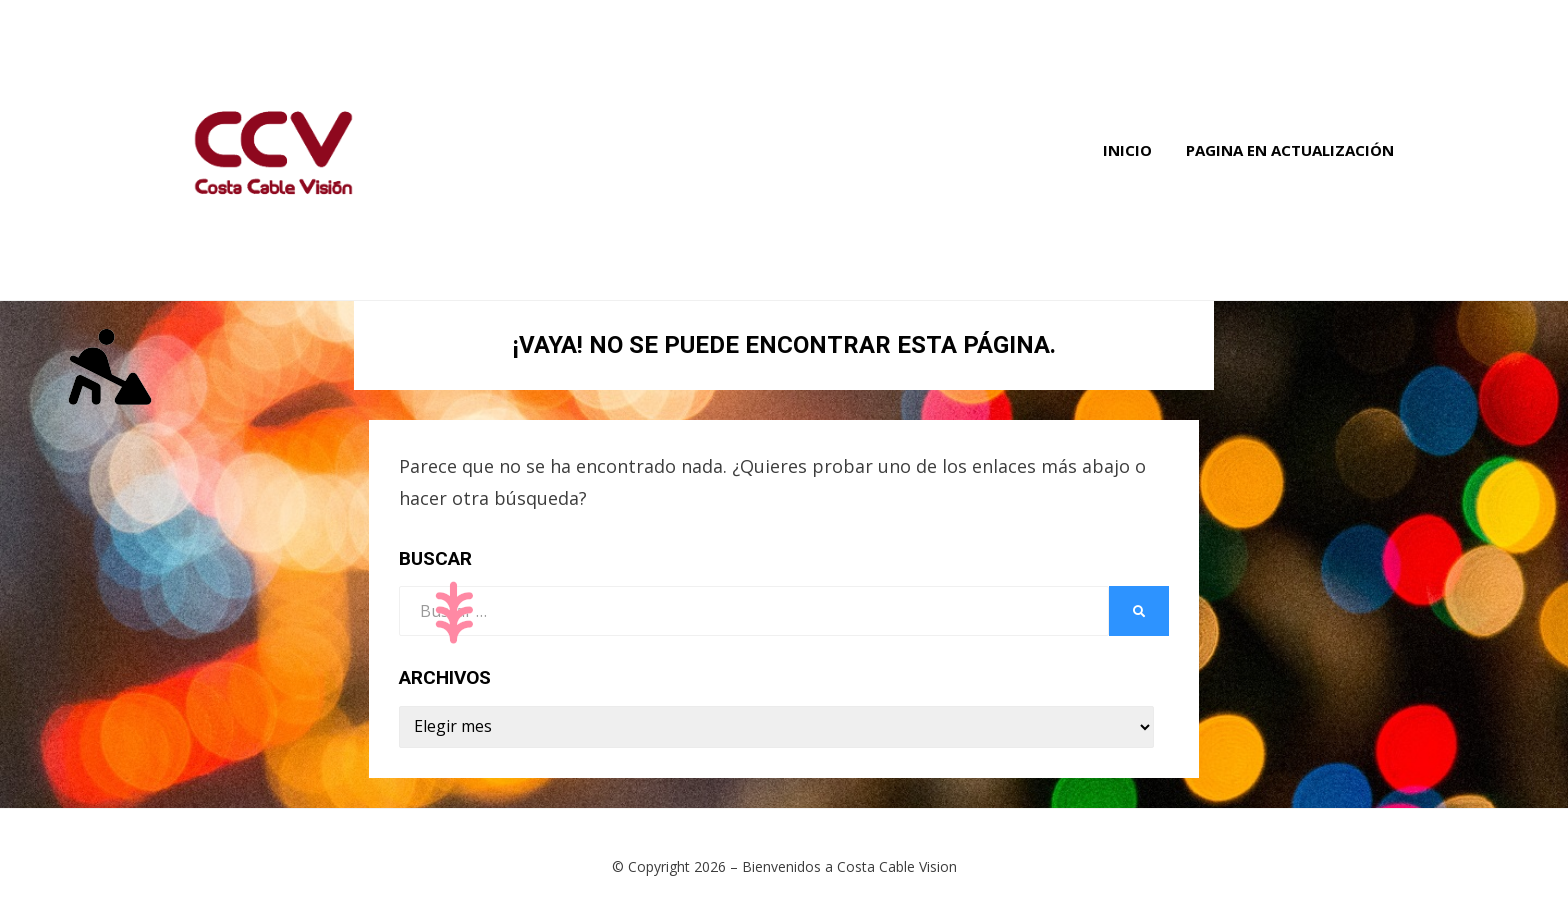  What do you see at coordinates (453, 613) in the screenshot?
I see `view growth metrics or analytics` at bounding box center [453, 613].